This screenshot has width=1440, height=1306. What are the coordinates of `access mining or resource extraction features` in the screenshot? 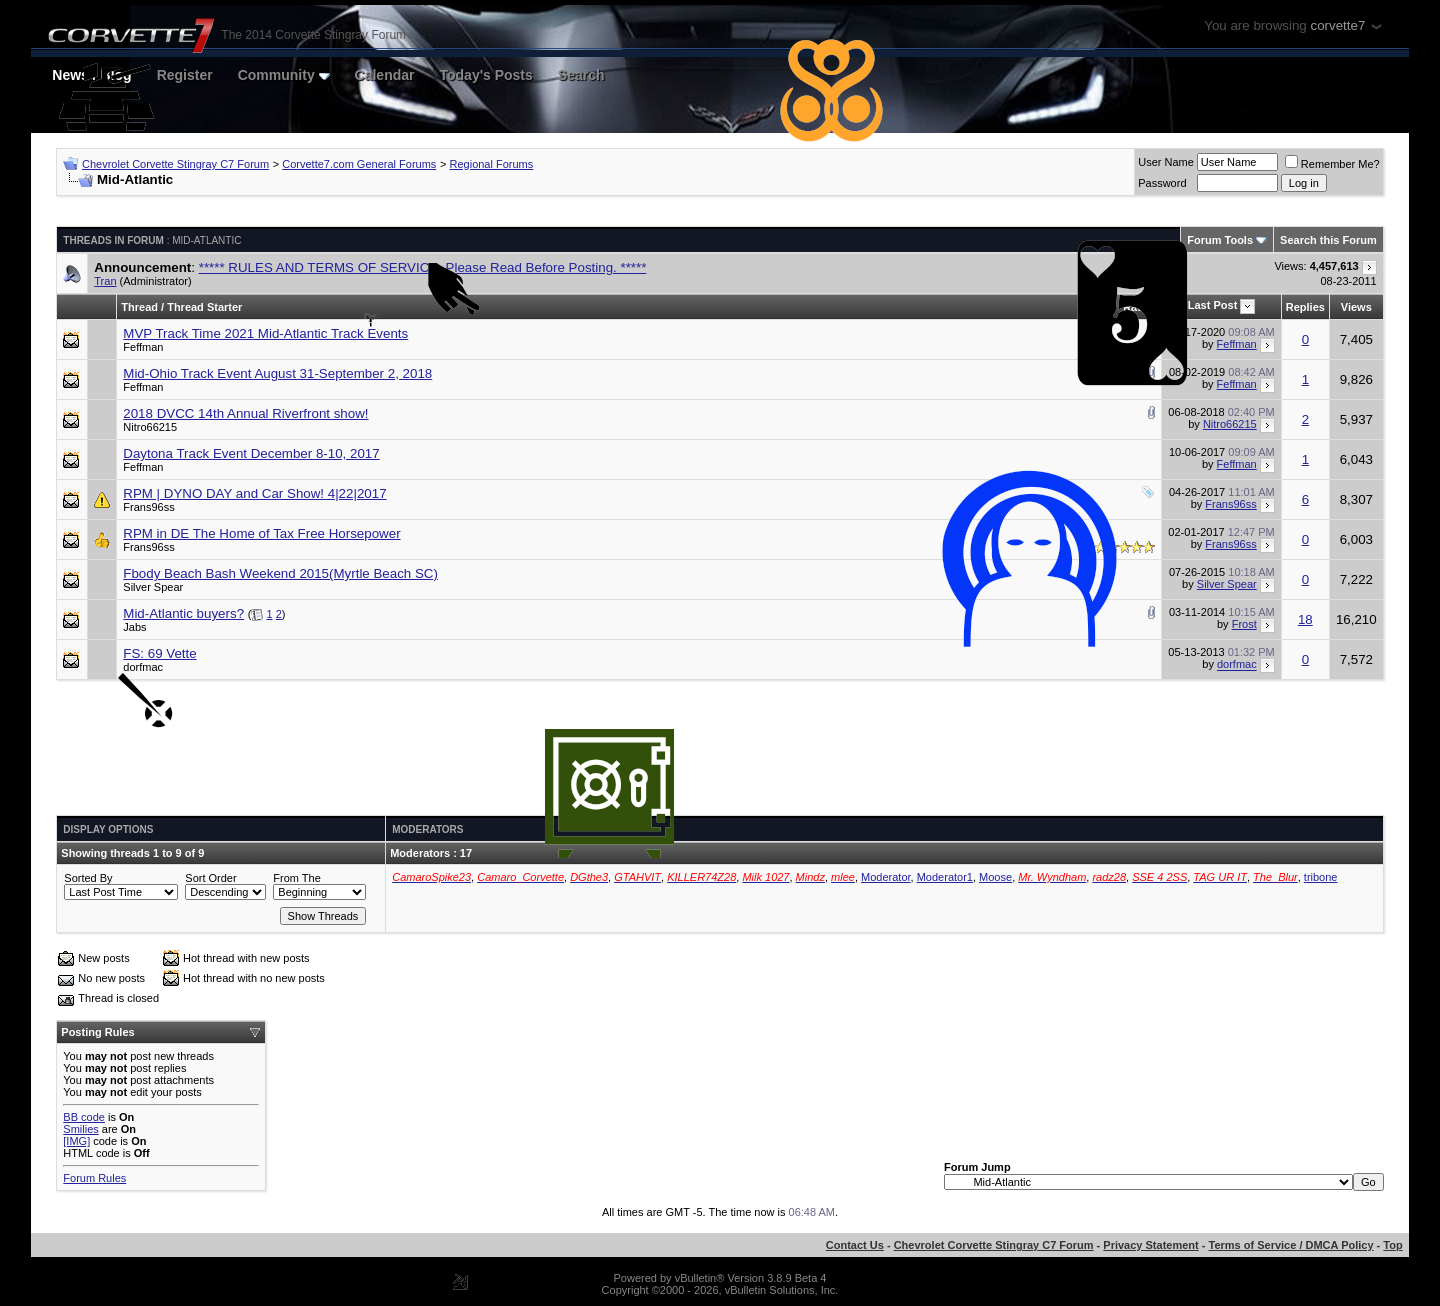 It's located at (460, 1282).